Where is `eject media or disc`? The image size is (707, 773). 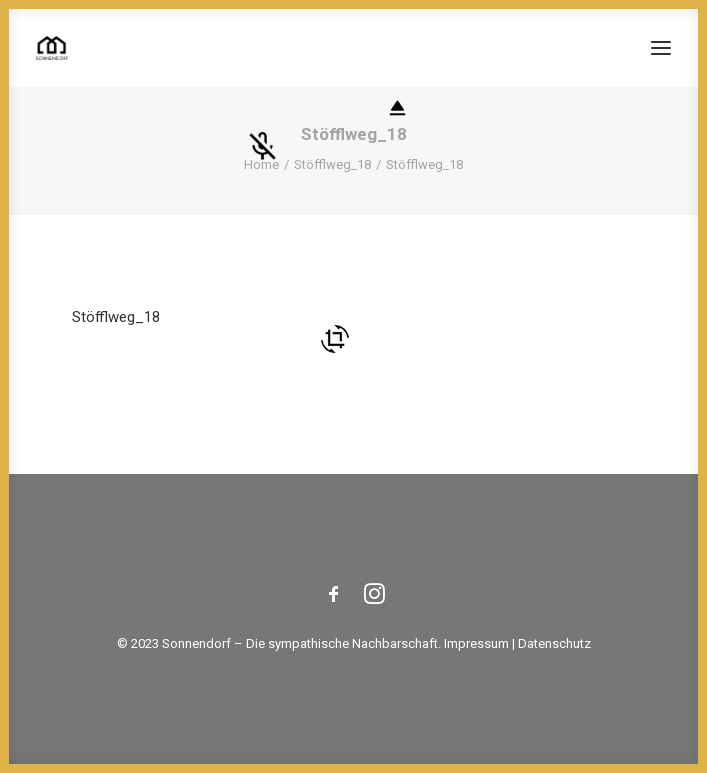 eject media or disc is located at coordinates (397, 107).